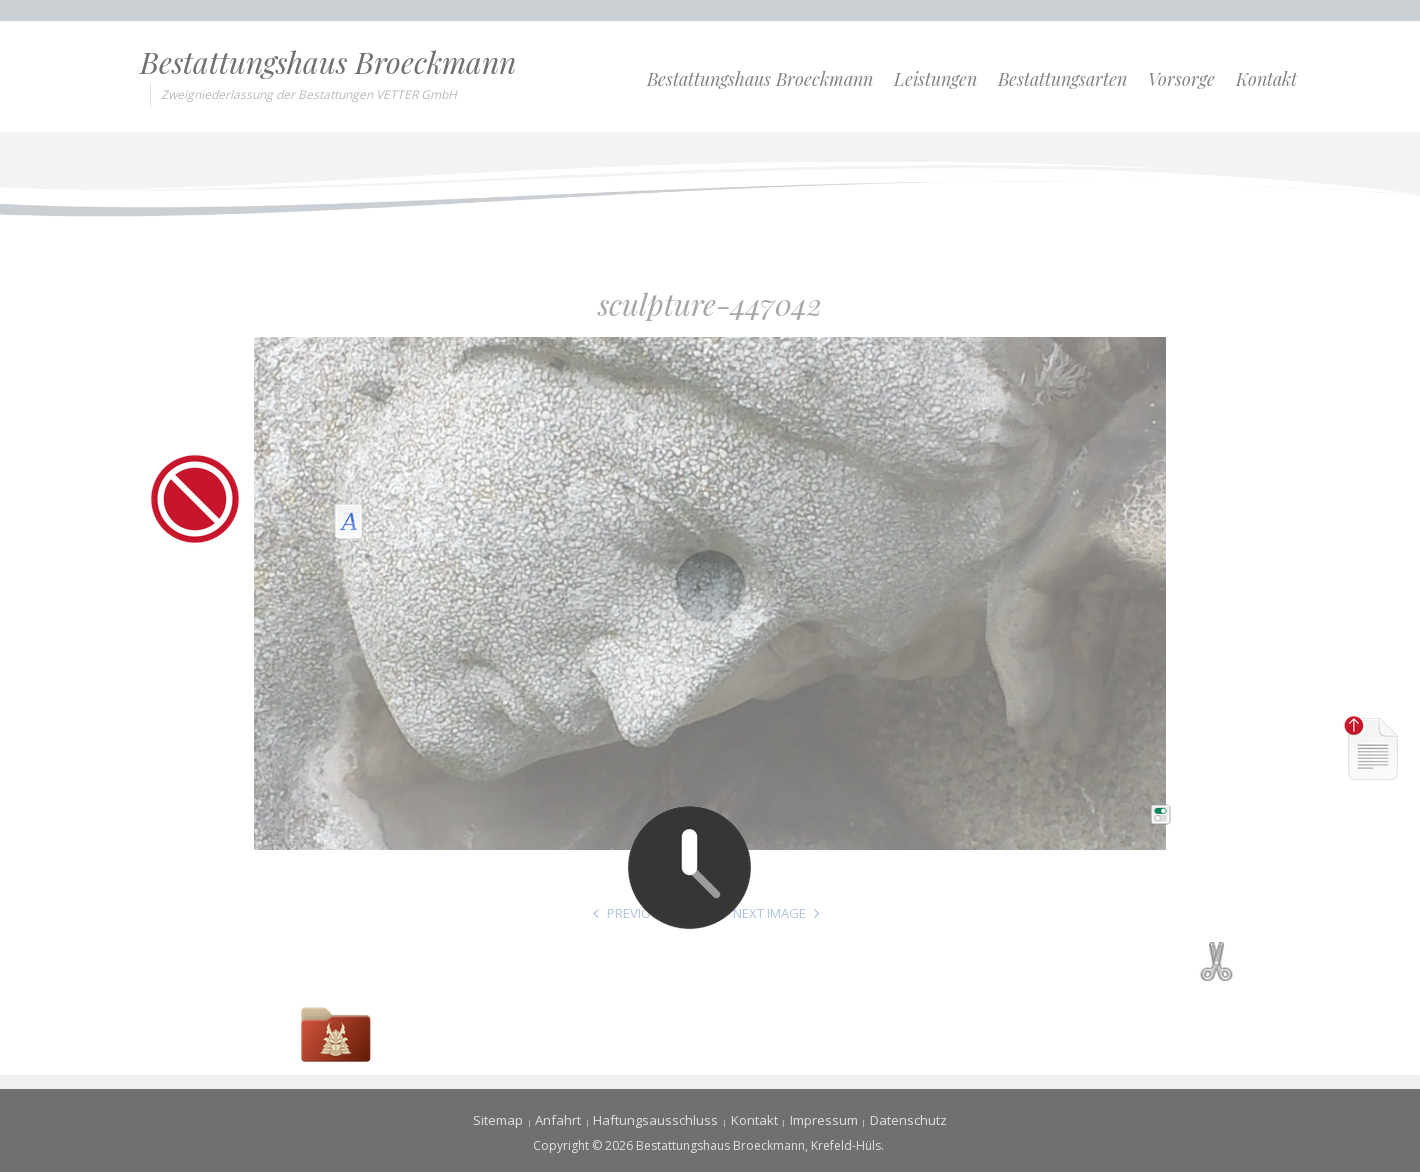 The height and width of the screenshot is (1172, 1420). I want to click on indicates urgent or time-sensitive status, so click(689, 867).